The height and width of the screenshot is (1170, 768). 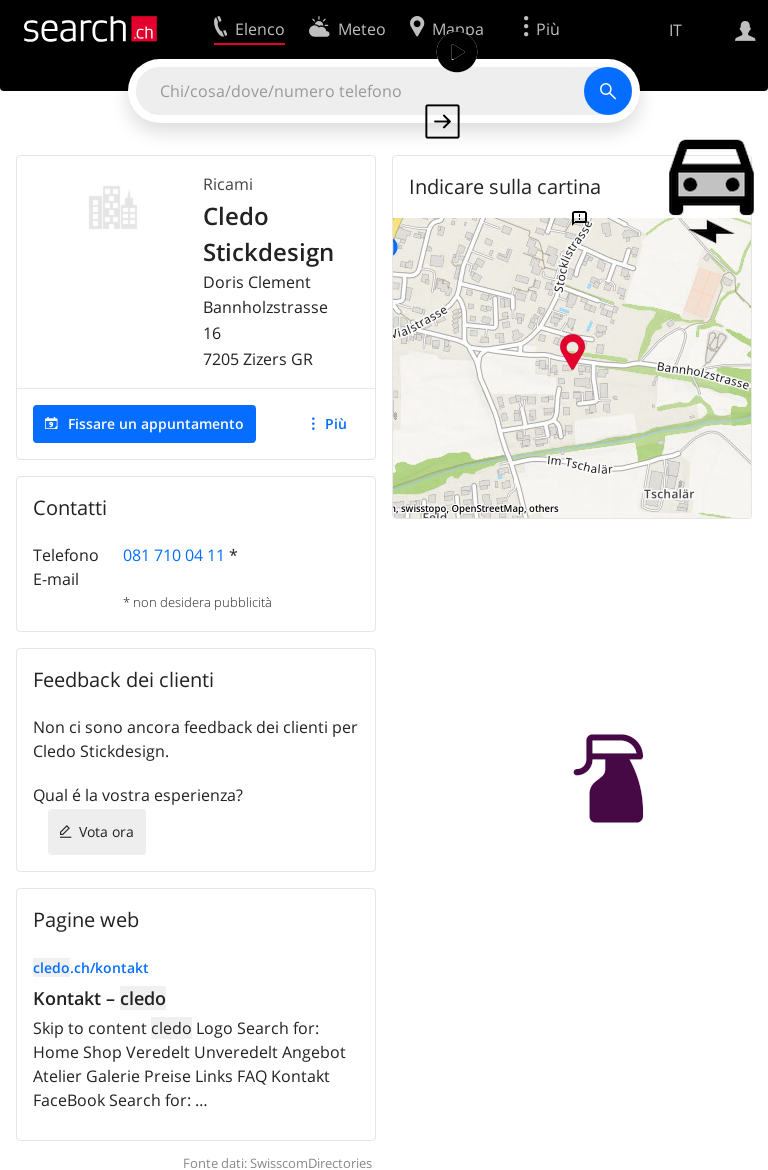 What do you see at coordinates (442, 121) in the screenshot?
I see `navigate to the next item or screen` at bounding box center [442, 121].